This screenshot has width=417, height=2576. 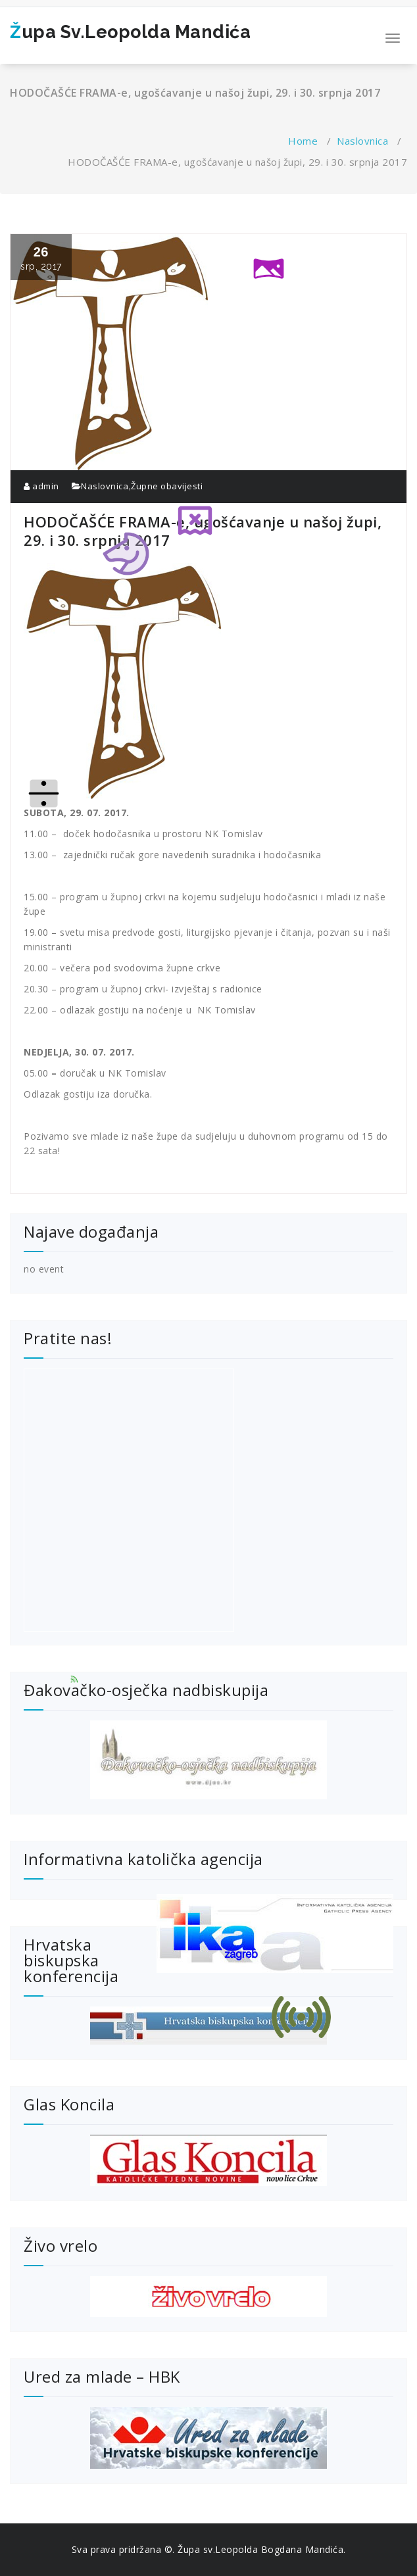 I want to click on cancel or void a receipt, so click(x=195, y=520).